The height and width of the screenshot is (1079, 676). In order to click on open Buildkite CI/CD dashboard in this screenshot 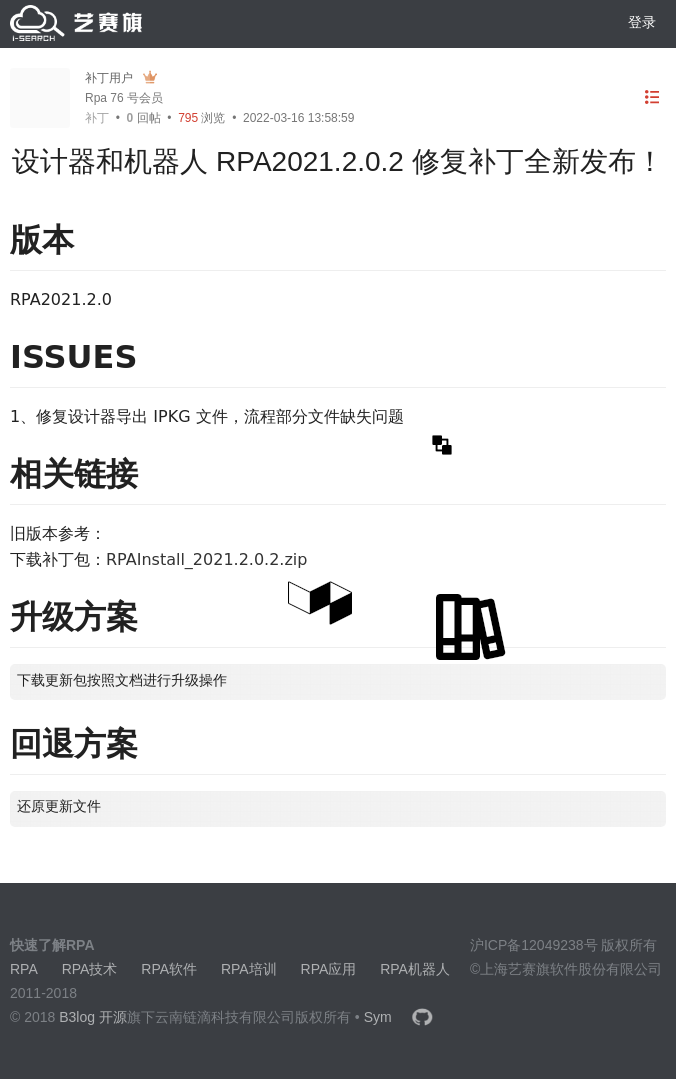, I will do `click(320, 603)`.